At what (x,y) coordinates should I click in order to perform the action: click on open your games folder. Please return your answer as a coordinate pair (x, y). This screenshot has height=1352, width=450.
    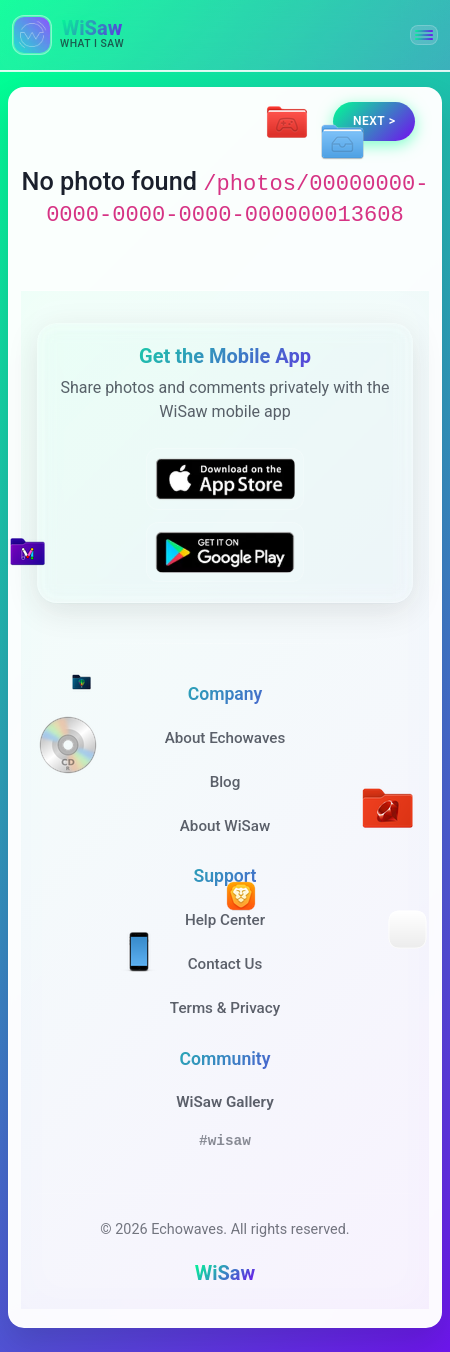
    Looking at the image, I should click on (287, 122).